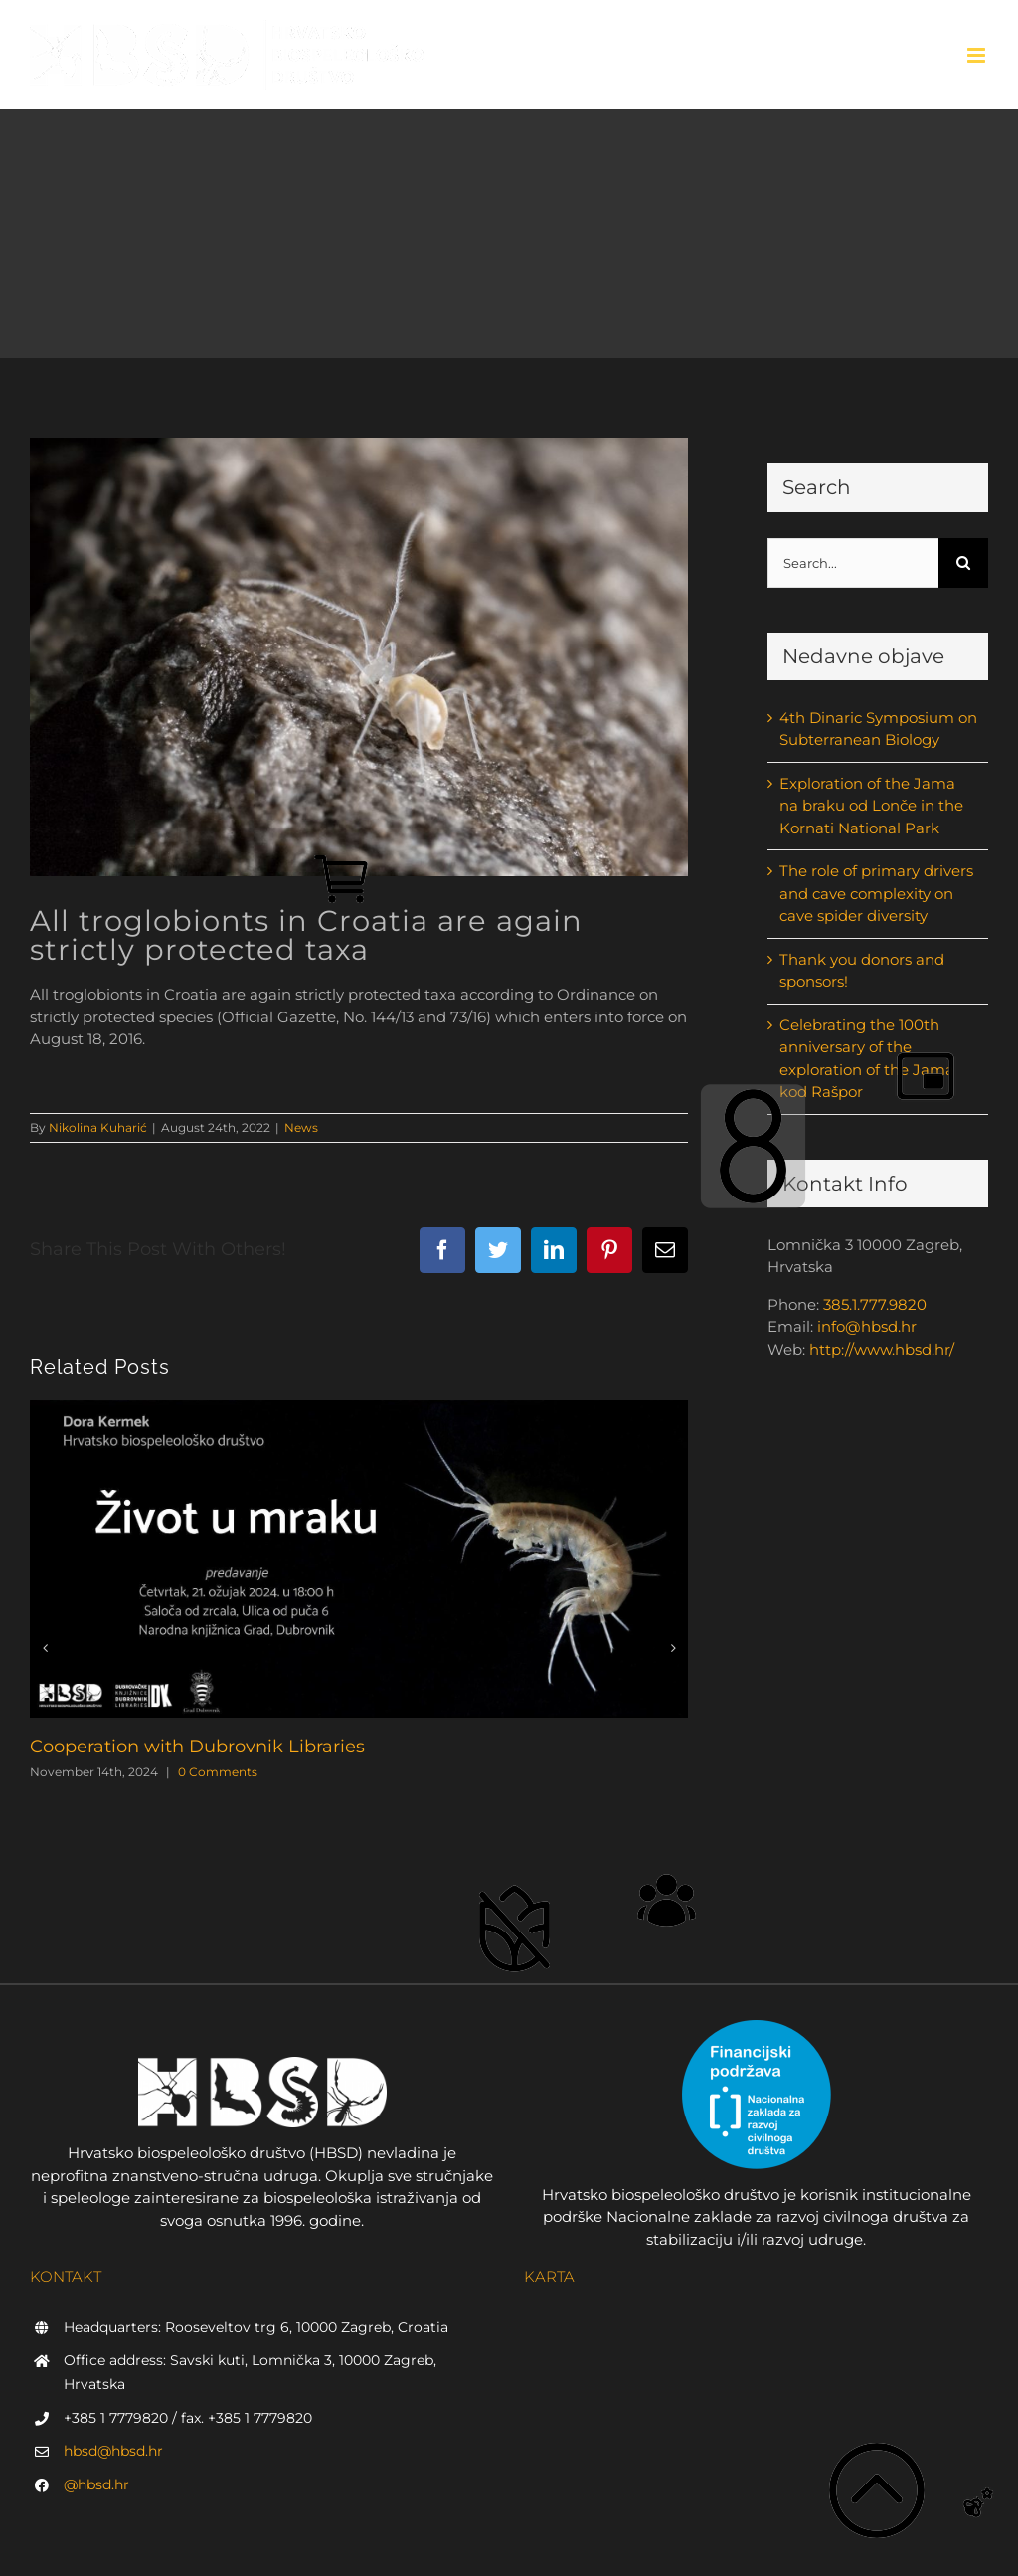  What do you see at coordinates (877, 2490) in the screenshot?
I see `scroll to top of page` at bounding box center [877, 2490].